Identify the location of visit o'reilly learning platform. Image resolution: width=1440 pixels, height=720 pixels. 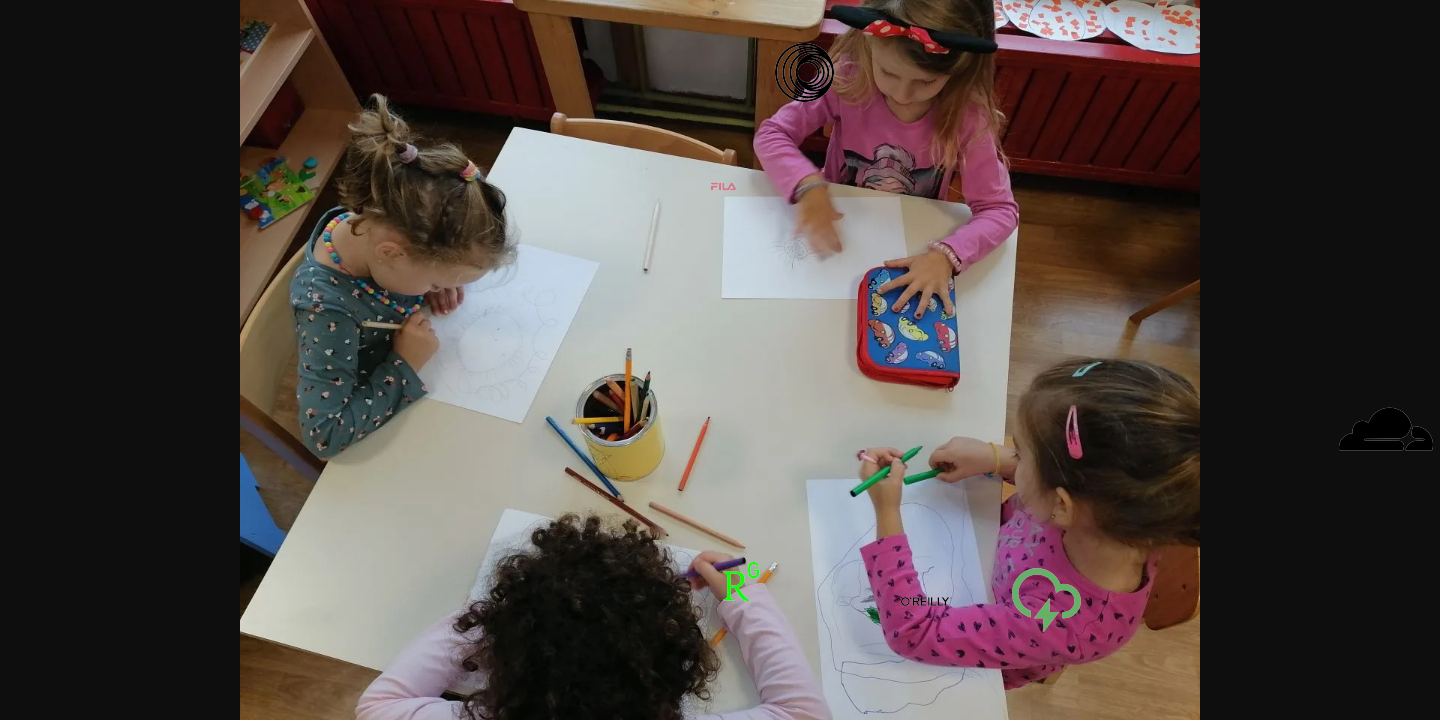
(926, 601).